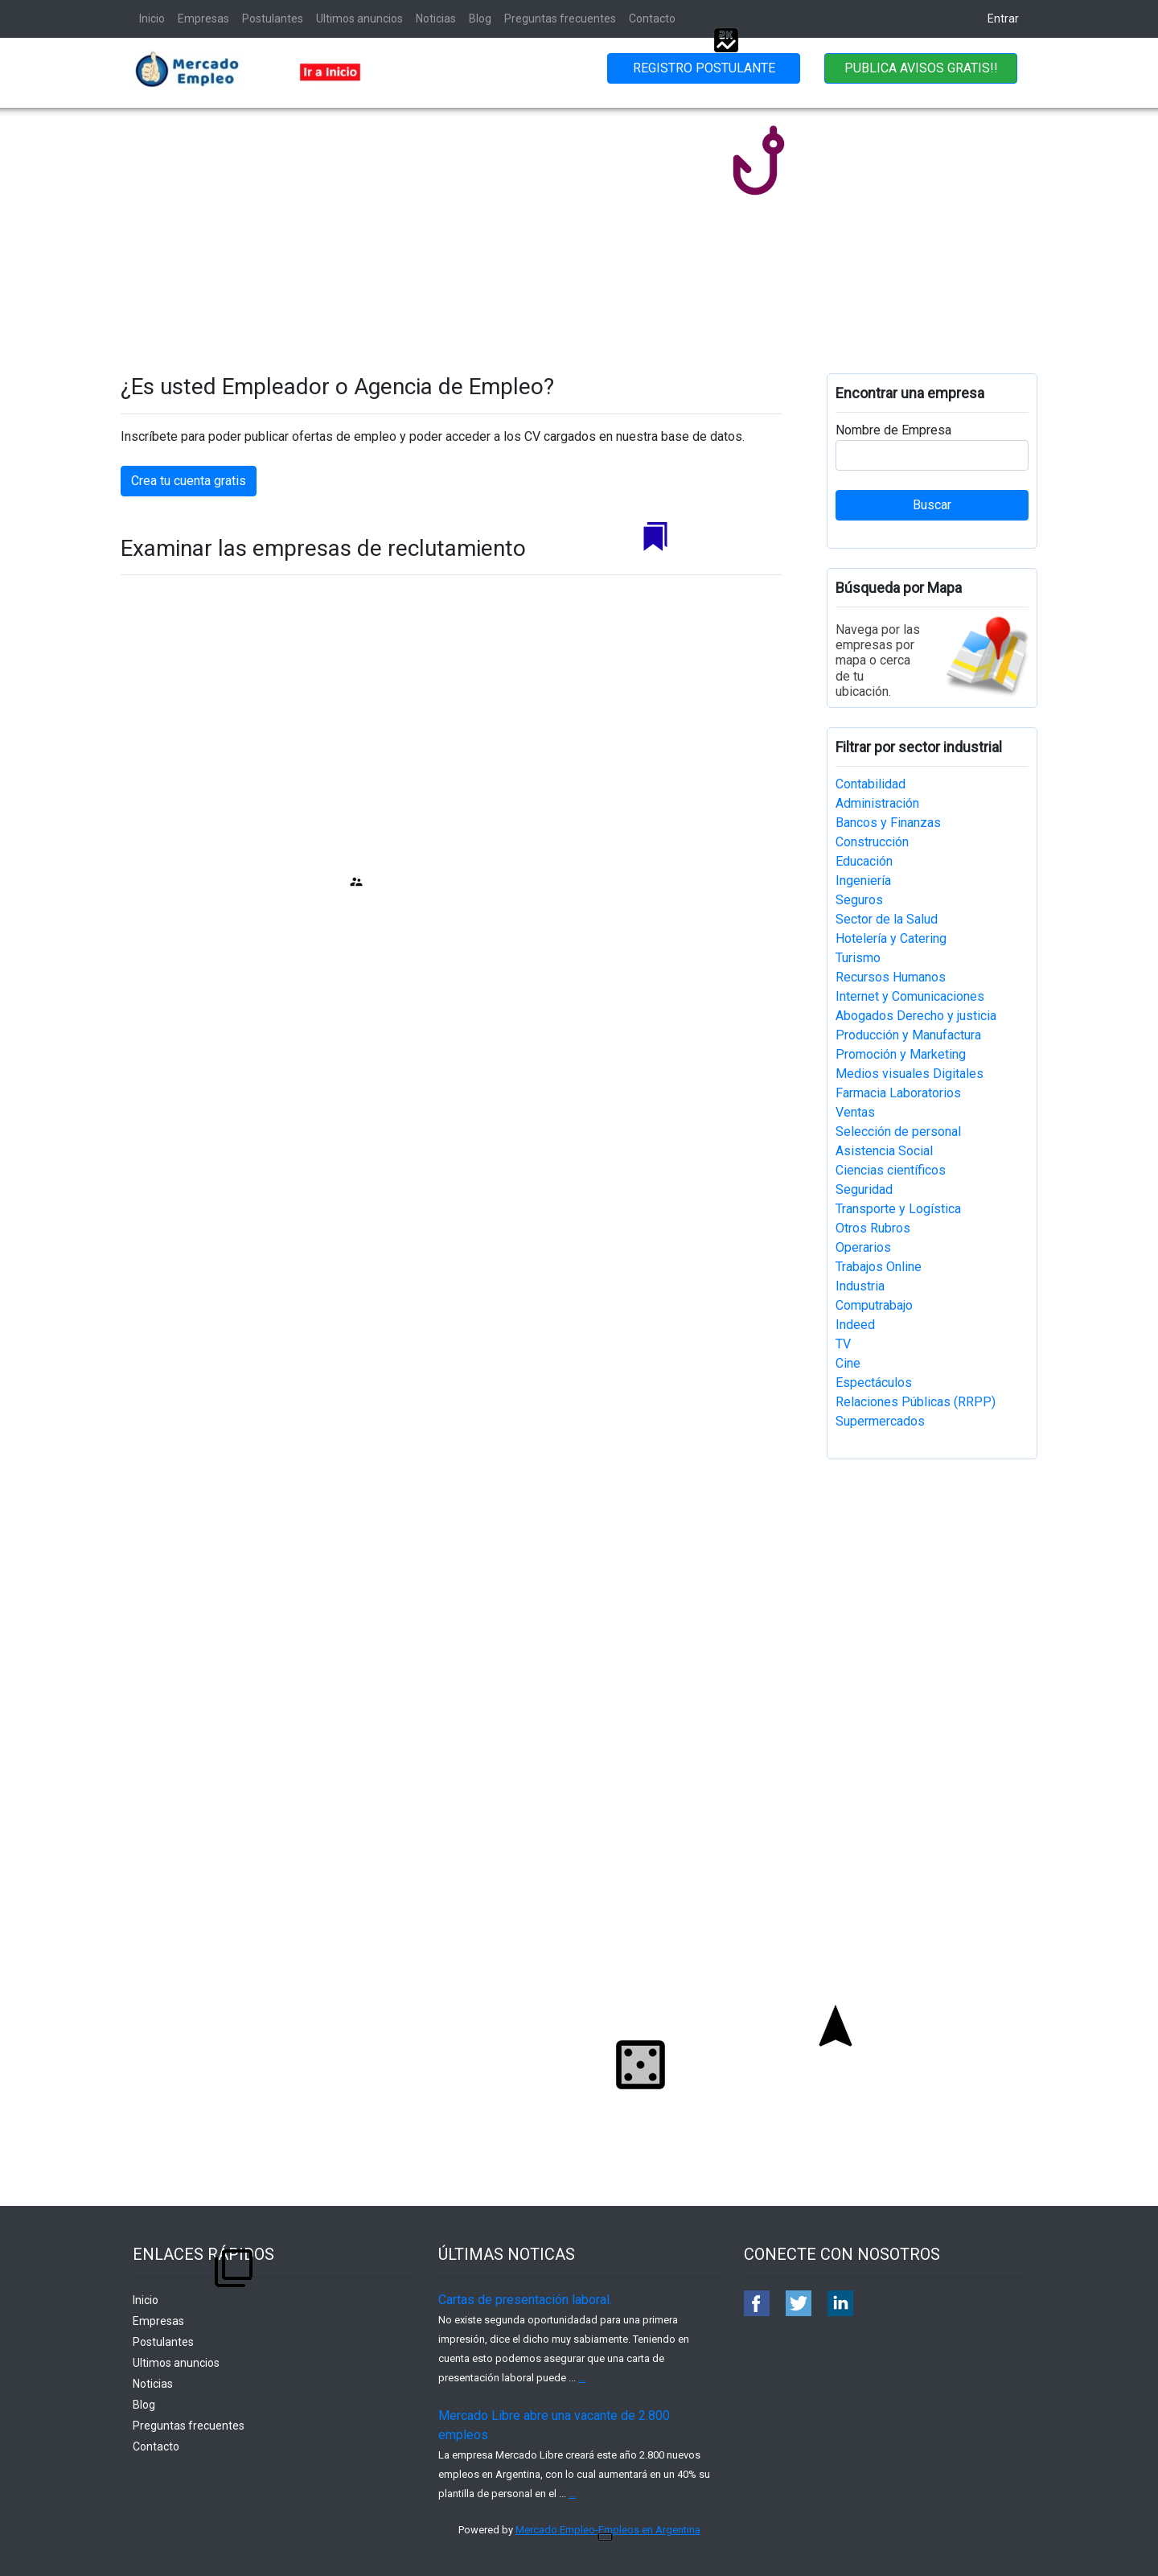  I want to click on view multiple layers or stacked items, so click(233, 2268).